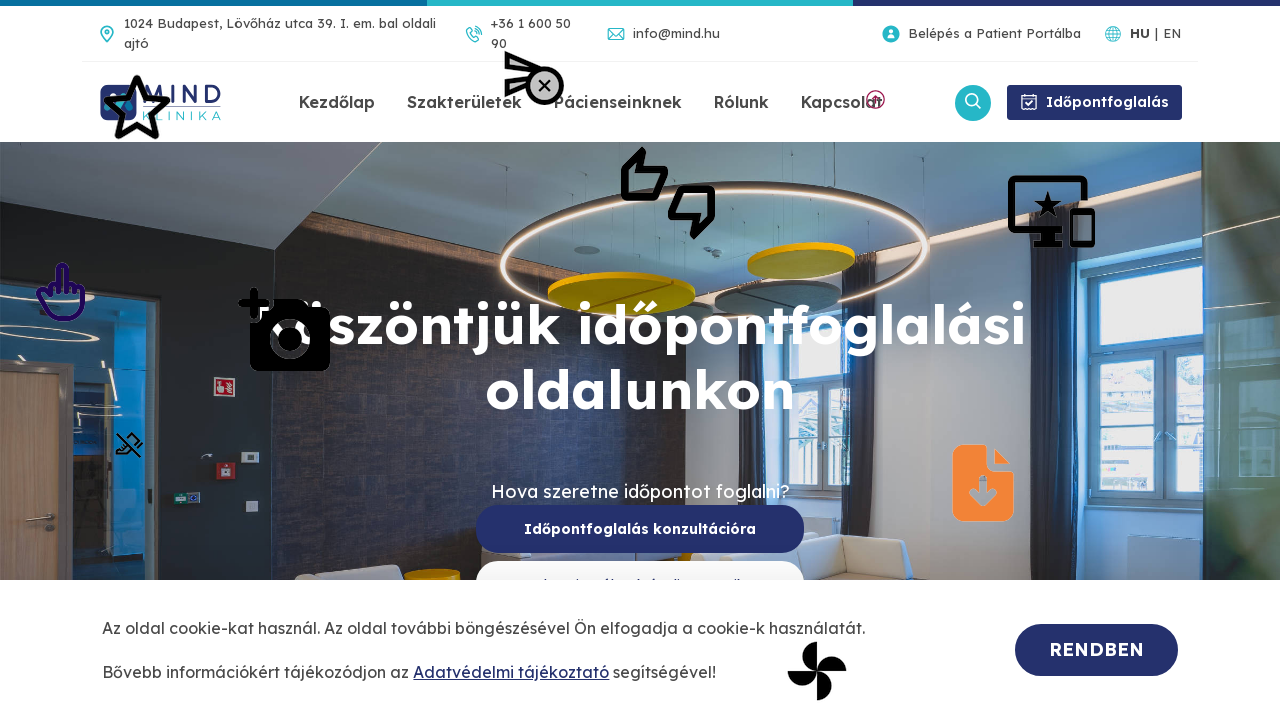  What do you see at coordinates (286, 331) in the screenshot?
I see `add a new photo` at bounding box center [286, 331].